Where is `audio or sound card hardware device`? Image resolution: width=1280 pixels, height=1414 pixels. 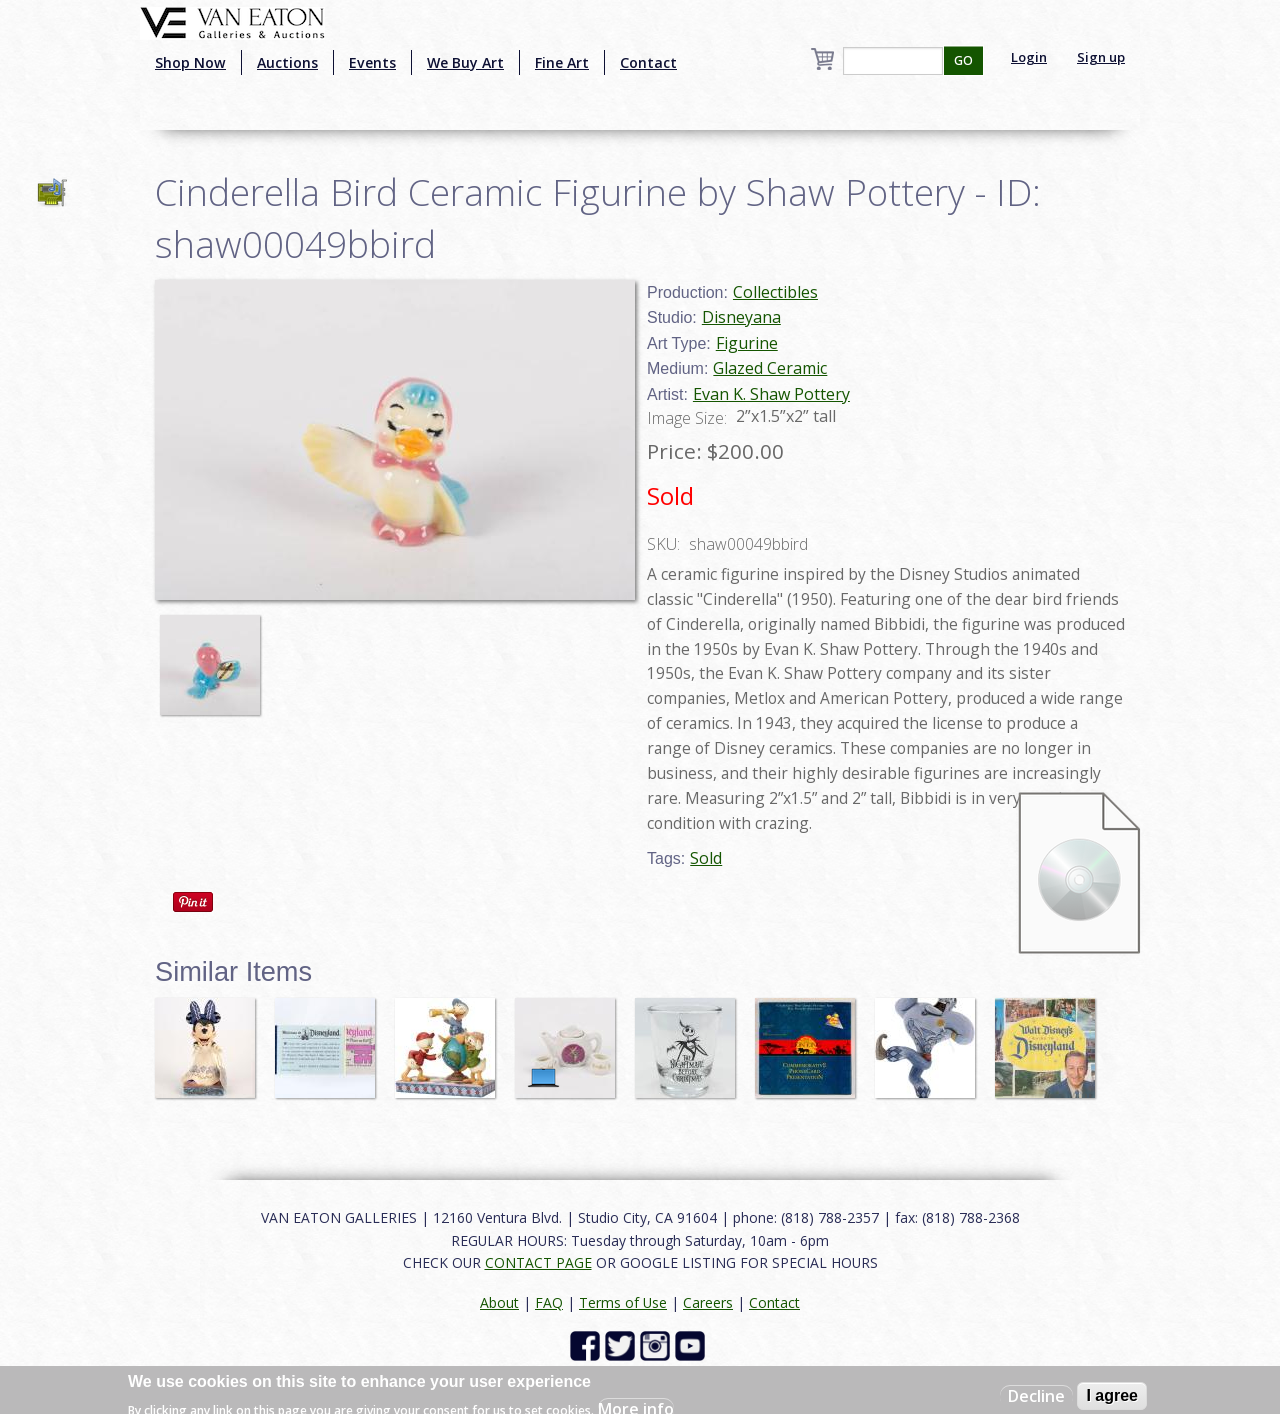 audio or sound card hardware device is located at coordinates (51, 192).